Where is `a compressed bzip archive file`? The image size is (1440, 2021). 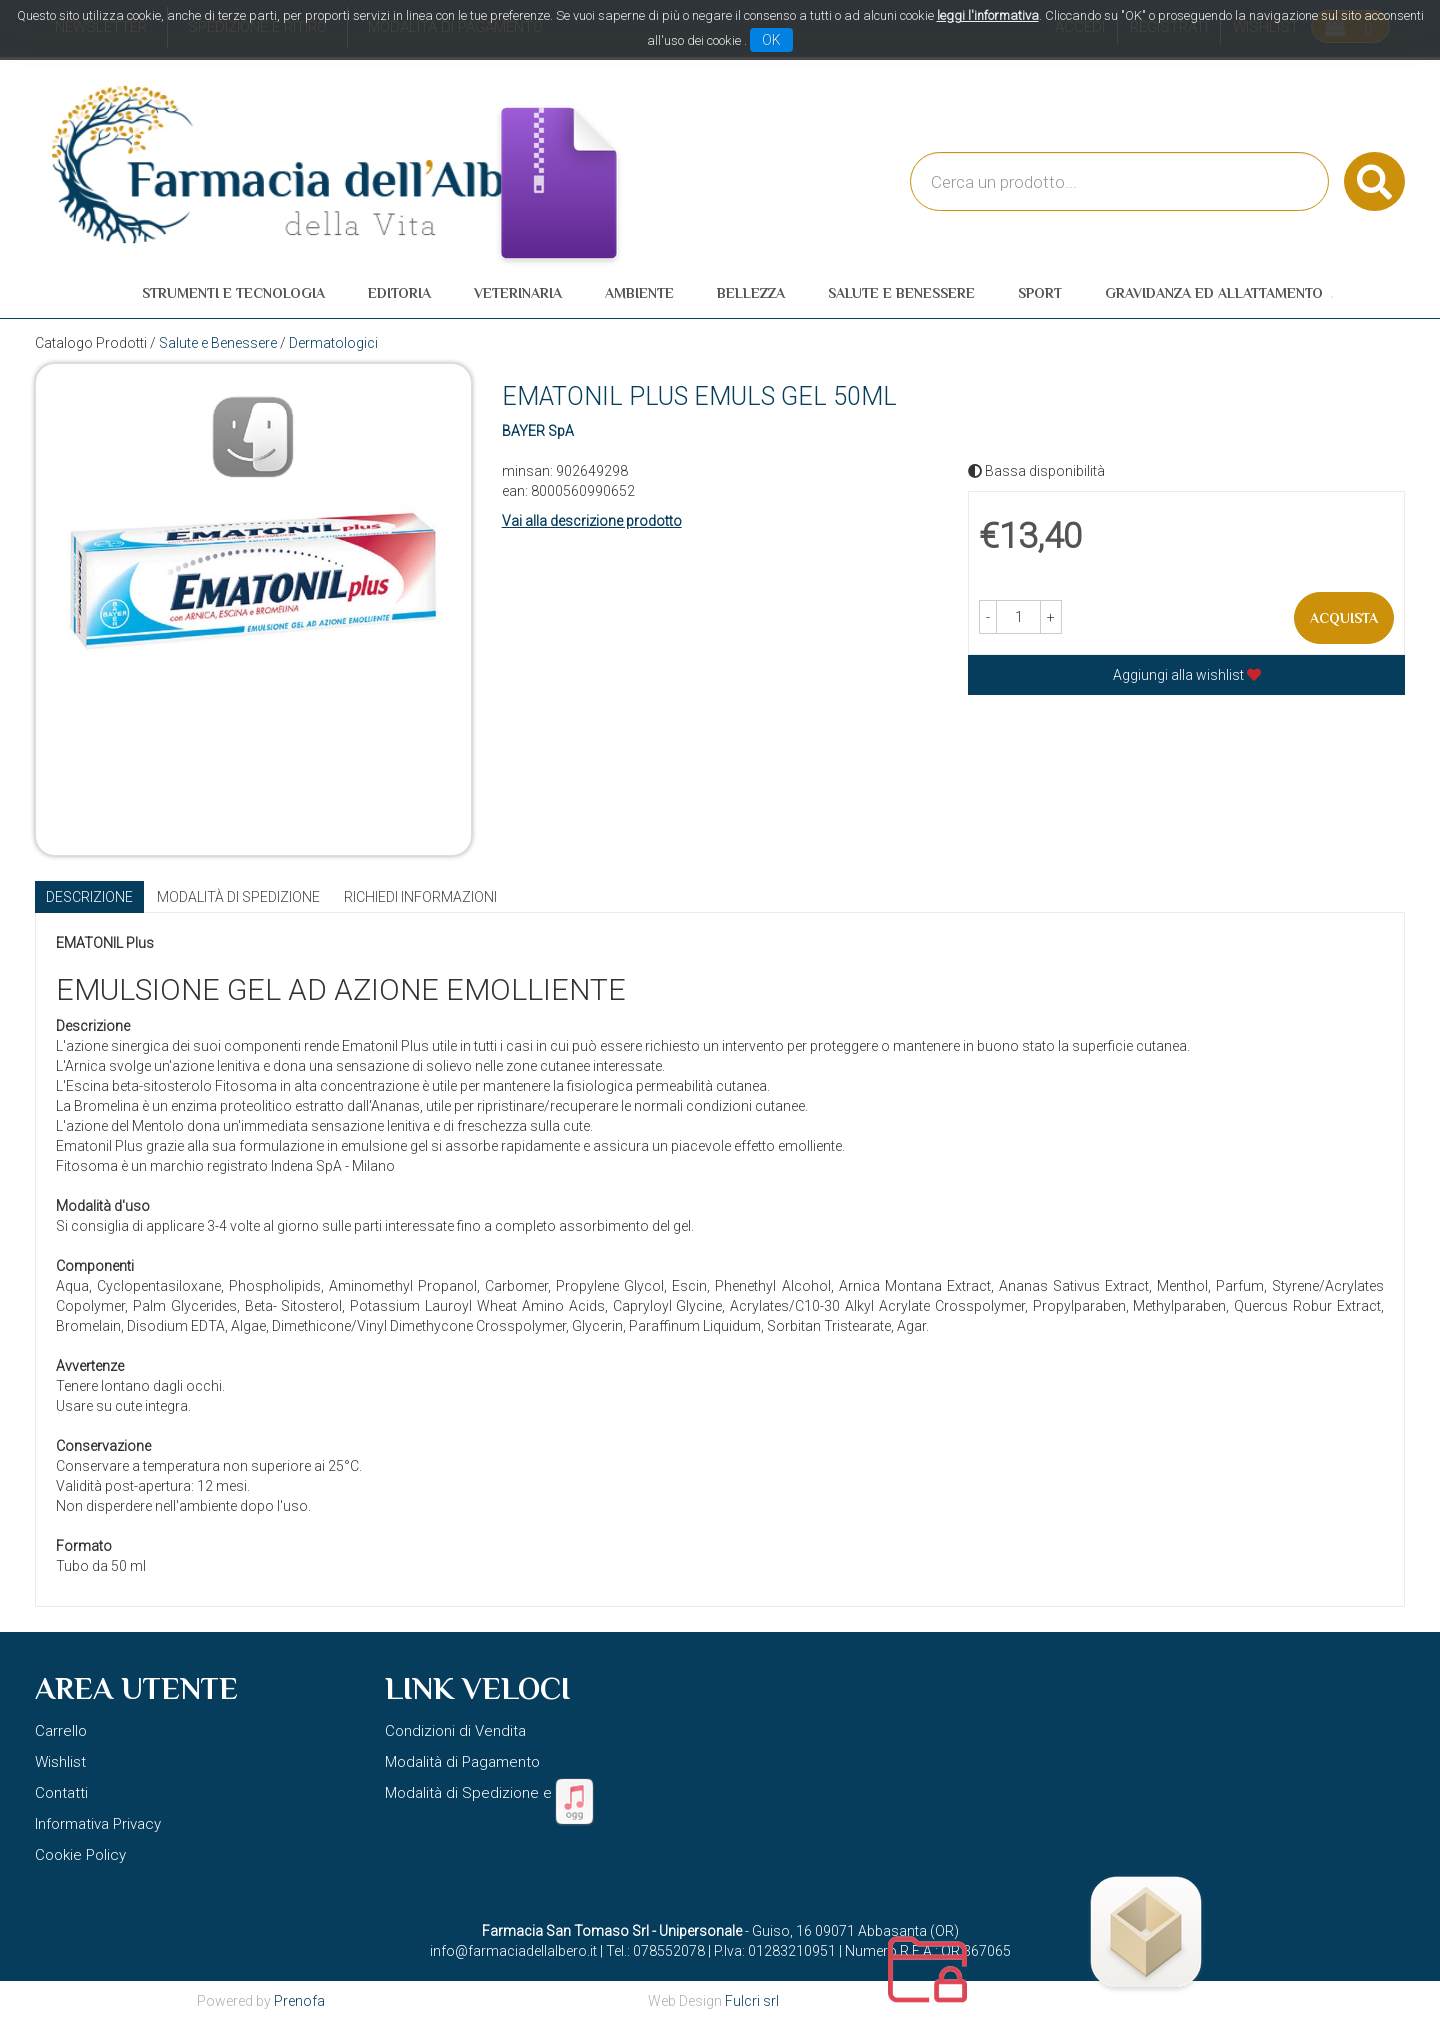 a compressed bzip archive file is located at coordinates (559, 186).